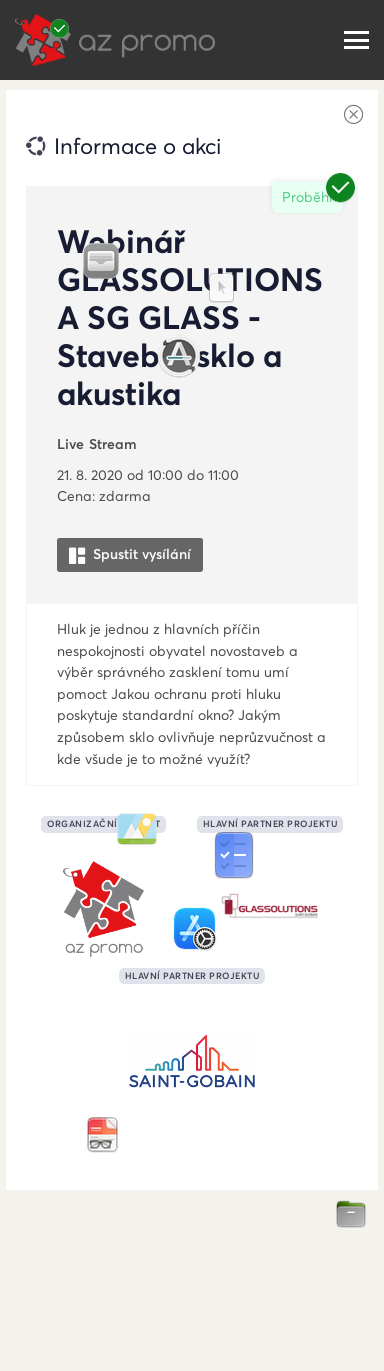 This screenshot has height=1371, width=384. I want to click on open apple wallet app, so click(101, 261).